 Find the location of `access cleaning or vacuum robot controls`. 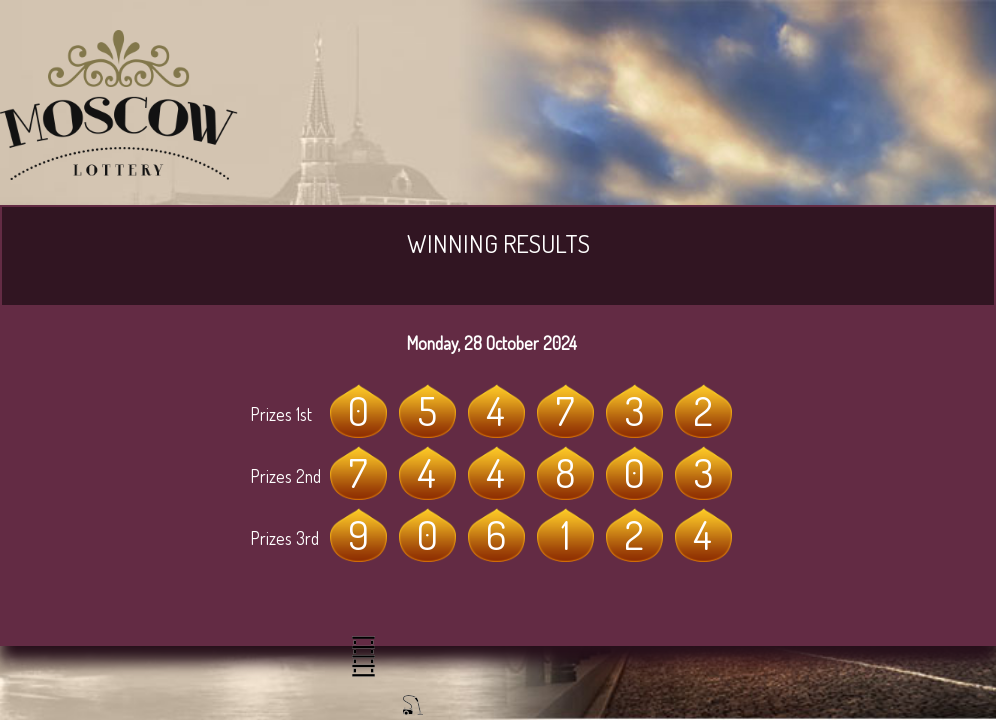

access cleaning or vacuum robot controls is located at coordinates (413, 705).